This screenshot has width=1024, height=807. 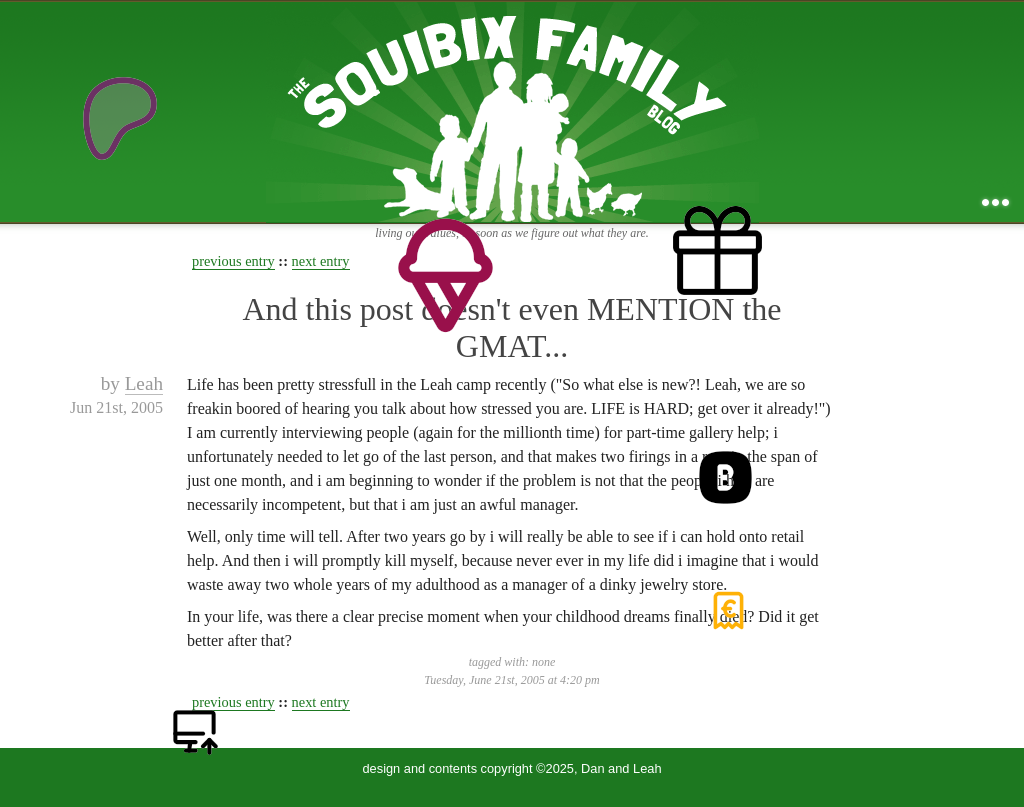 What do you see at coordinates (117, 117) in the screenshot?
I see `link to patreon profile or support page` at bounding box center [117, 117].